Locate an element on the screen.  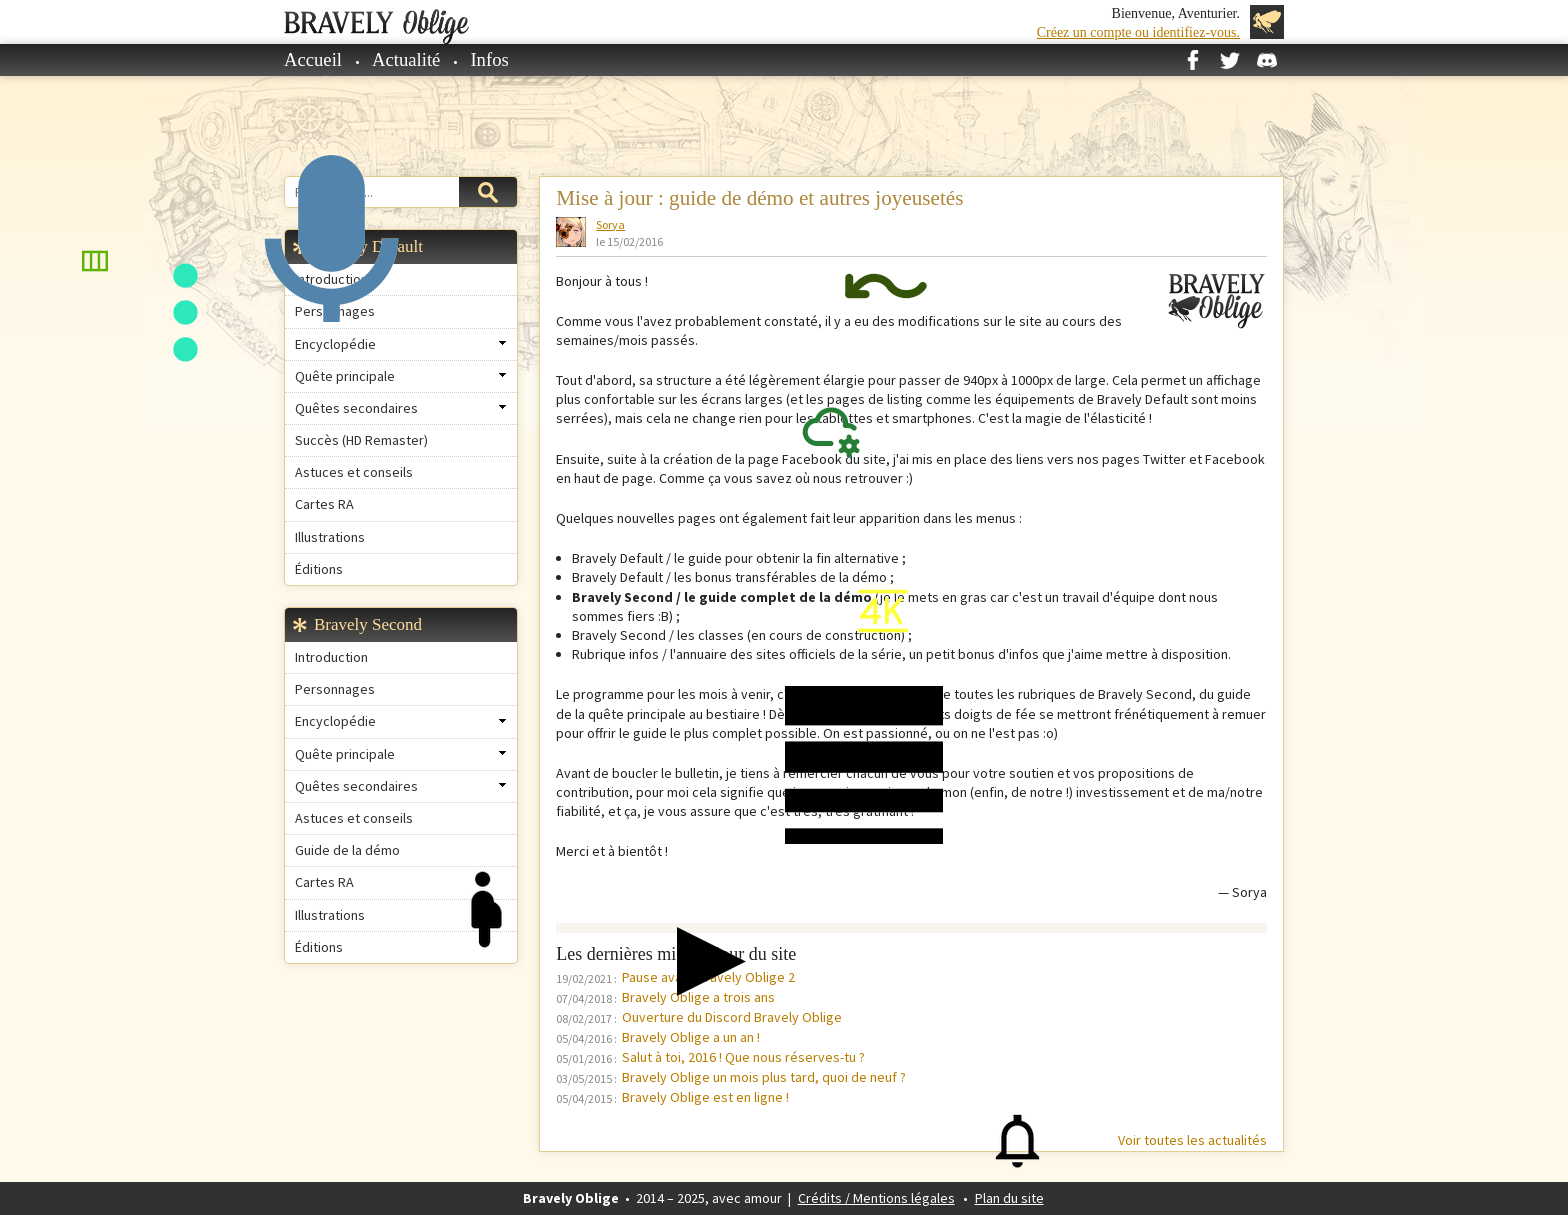
play media or video content is located at coordinates (711, 961).